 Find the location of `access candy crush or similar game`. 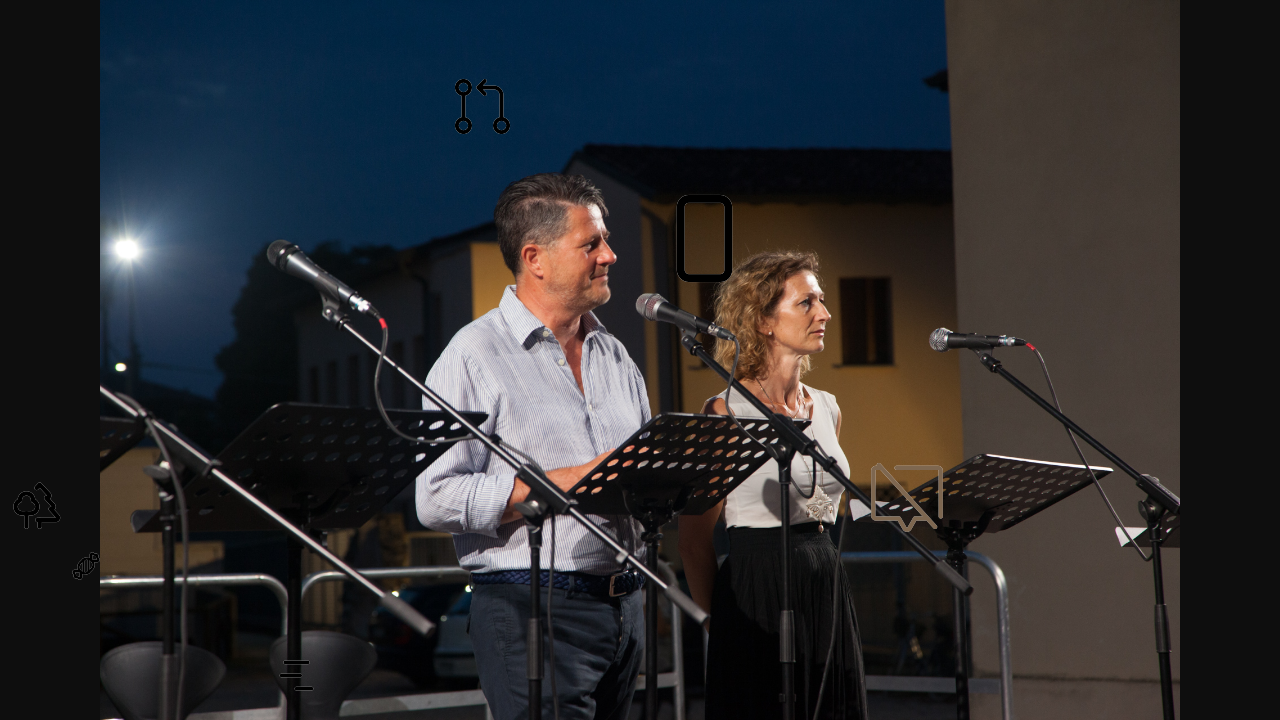

access candy crush or similar game is located at coordinates (86, 566).